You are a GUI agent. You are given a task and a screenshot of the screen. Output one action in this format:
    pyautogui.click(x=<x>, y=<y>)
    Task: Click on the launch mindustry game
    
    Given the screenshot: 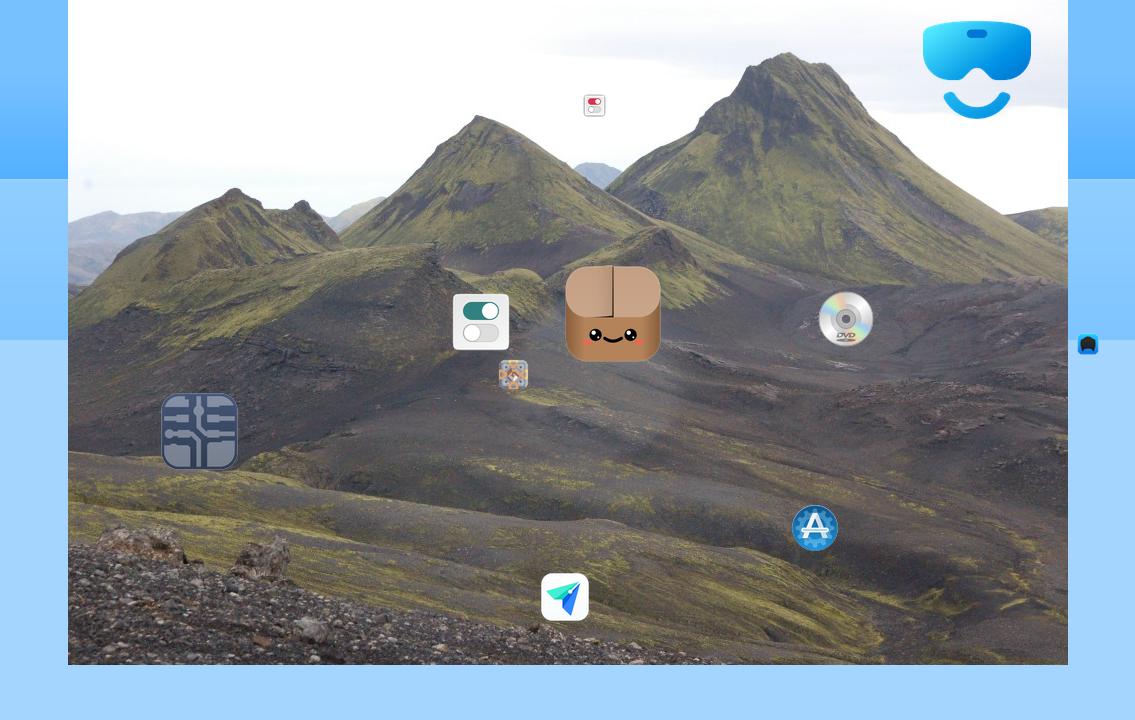 What is the action you would take?
    pyautogui.click(x=513, y=374)
    